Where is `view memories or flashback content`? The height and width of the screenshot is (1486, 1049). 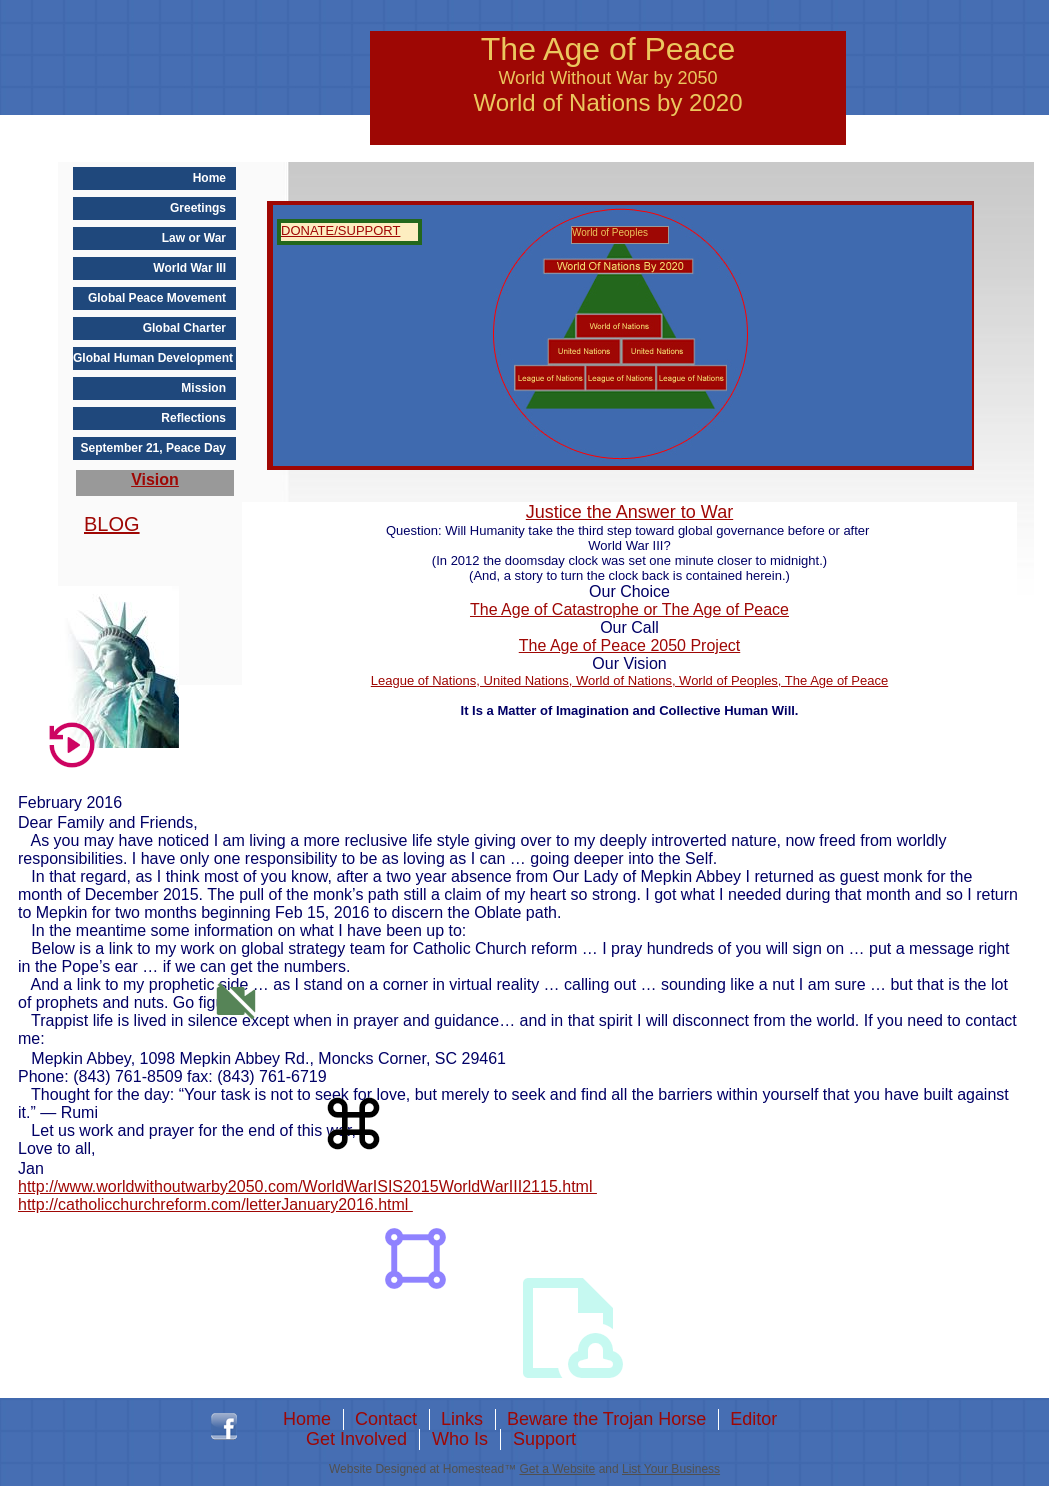 view memories or flashback content is located at coordinates (72, 745).